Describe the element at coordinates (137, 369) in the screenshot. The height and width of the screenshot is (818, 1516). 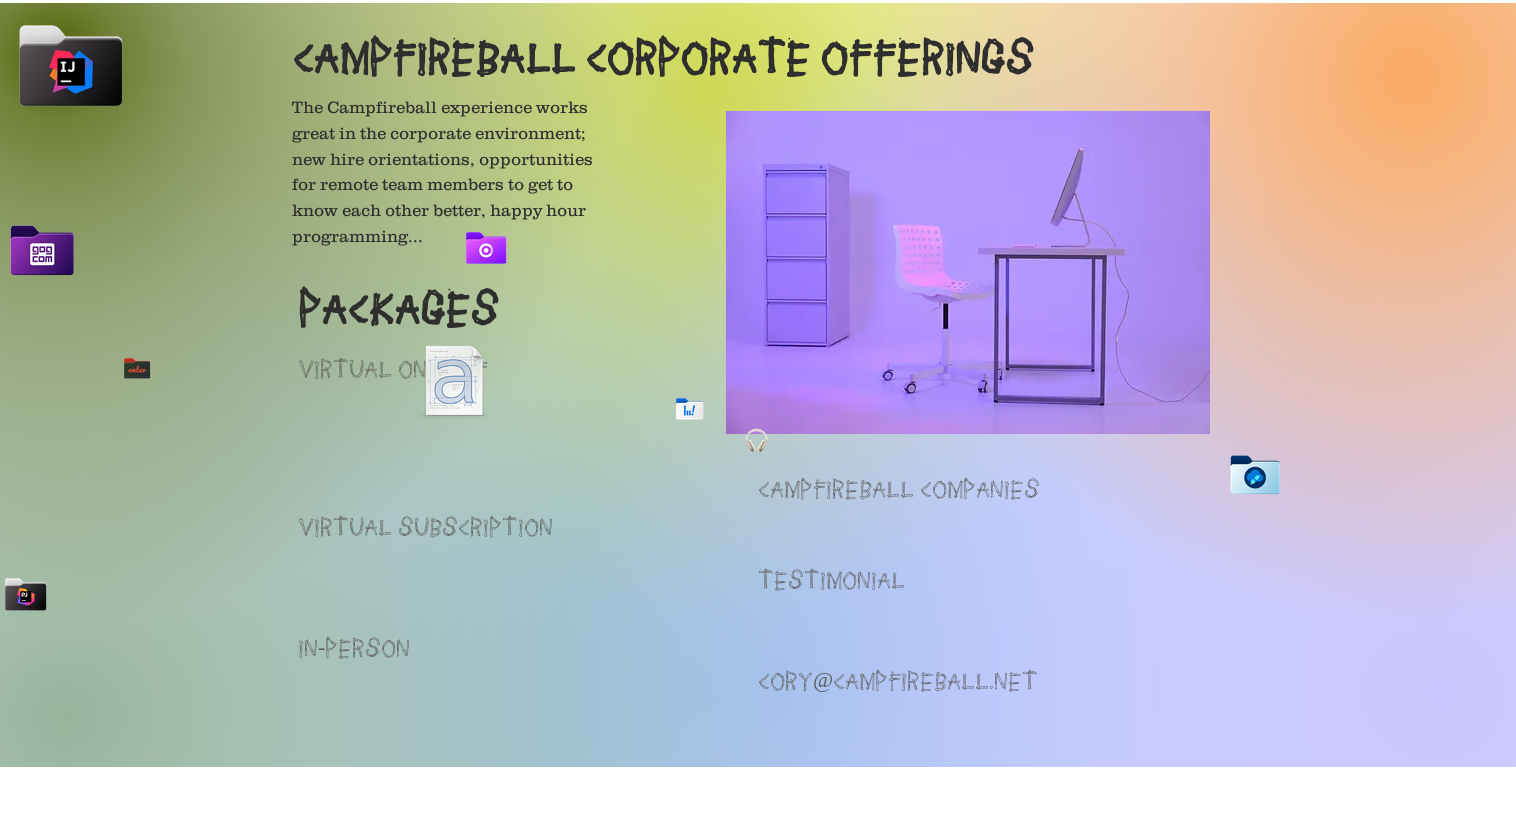
I see `folder containing ember.js project files` at that location.